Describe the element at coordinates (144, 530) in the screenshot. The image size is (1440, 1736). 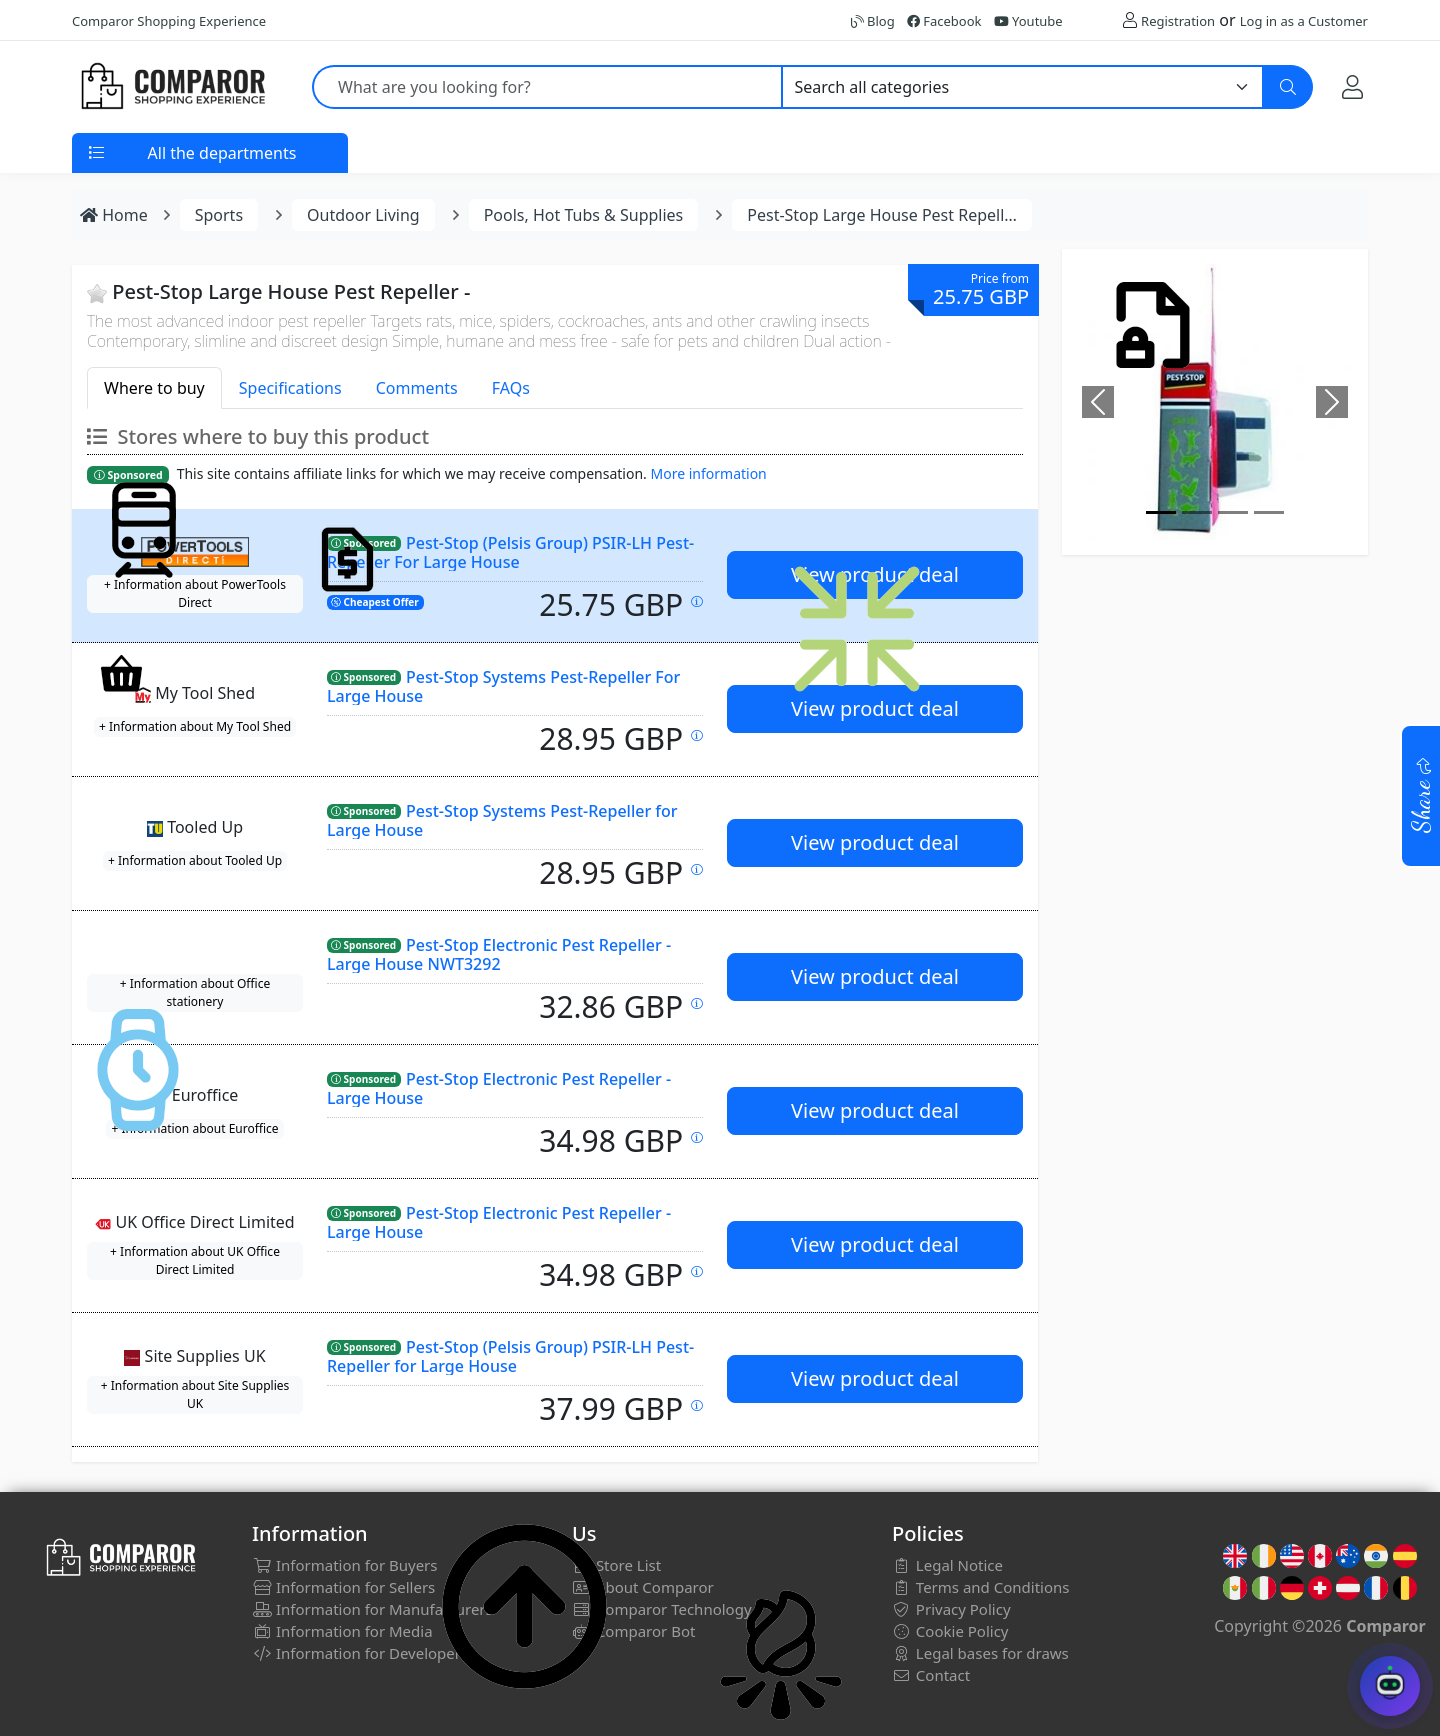
I see `view subway or metro transit options` at that location.